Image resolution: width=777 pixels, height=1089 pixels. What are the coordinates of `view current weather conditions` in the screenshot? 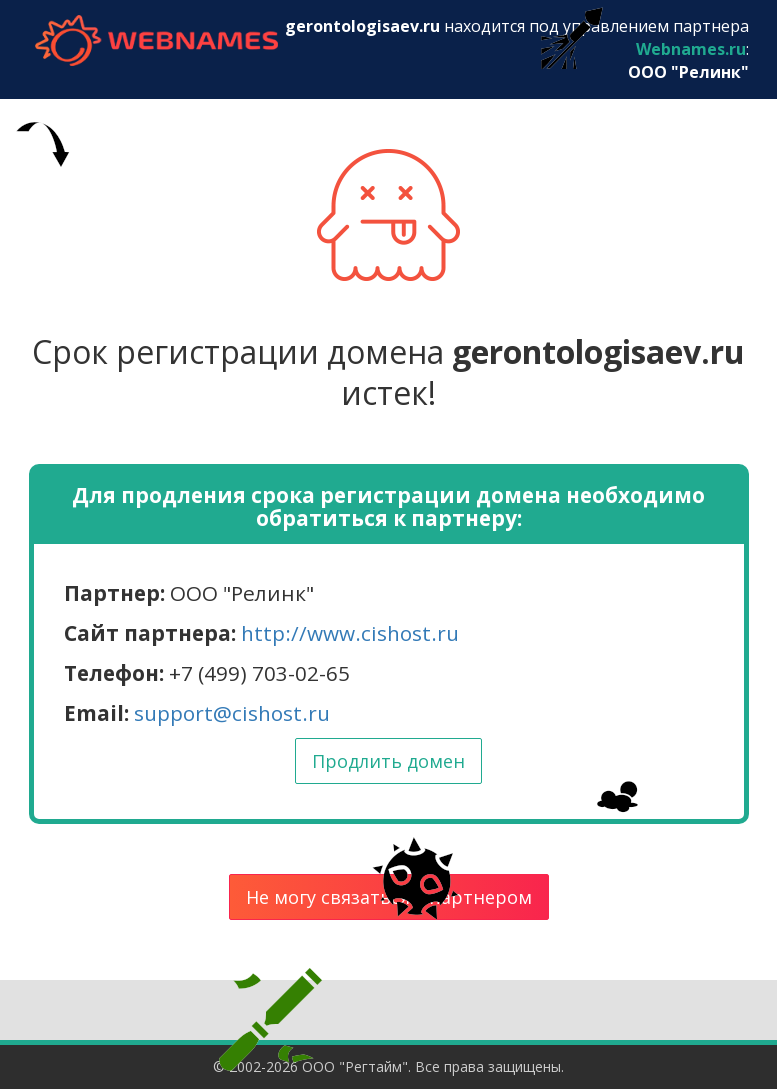 It's located at (617, 797).